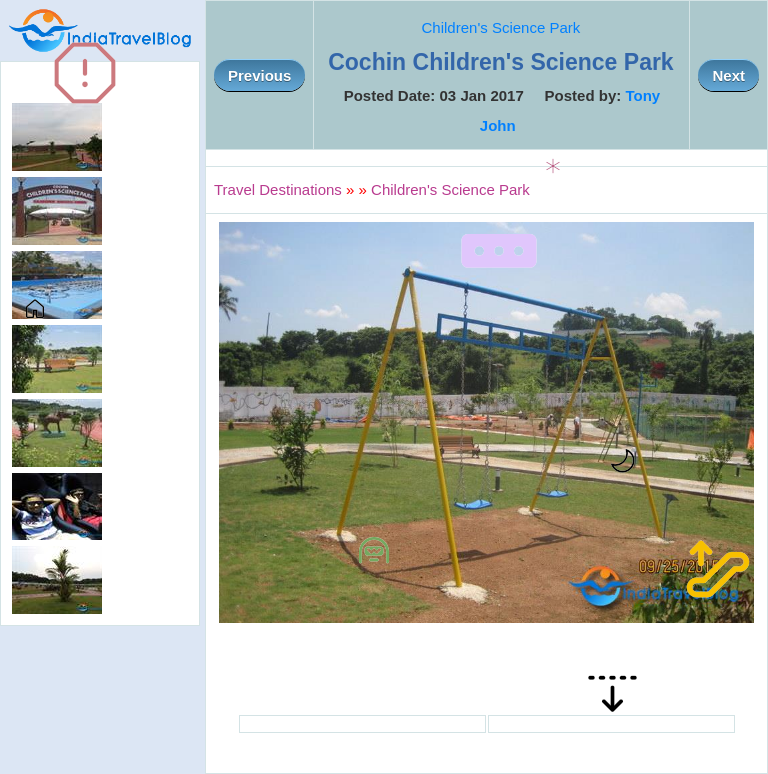 This screenshot has width=768, height=774. I want to click on indicates a required field in a form, so click(553, 166).